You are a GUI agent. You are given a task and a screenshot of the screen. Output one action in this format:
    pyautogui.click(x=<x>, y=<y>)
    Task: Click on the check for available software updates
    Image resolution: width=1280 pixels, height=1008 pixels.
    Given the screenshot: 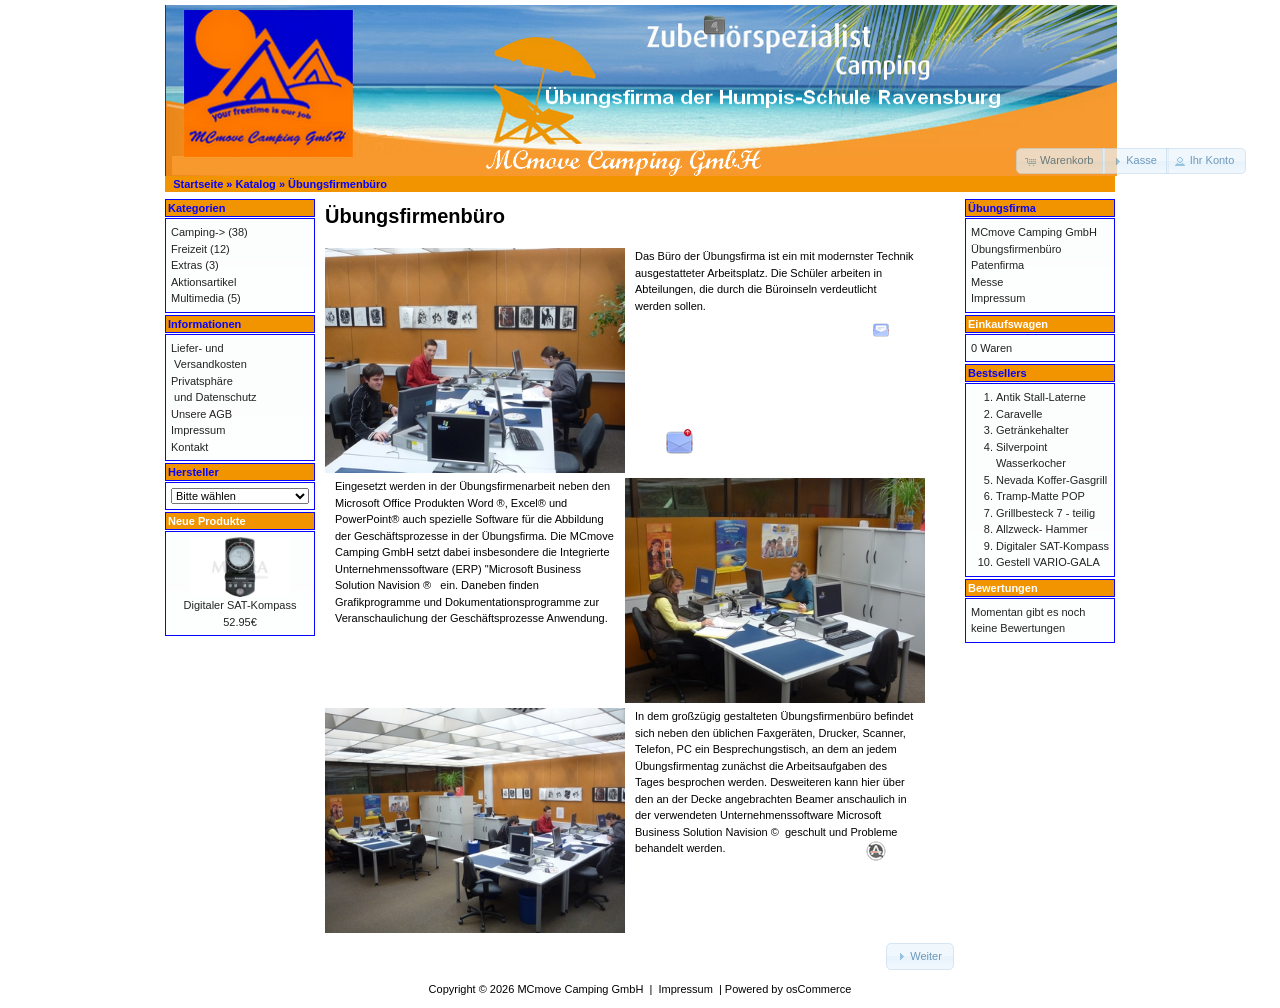 What is the action you would take?
    pyautogui.click(x=876, y=851)
    